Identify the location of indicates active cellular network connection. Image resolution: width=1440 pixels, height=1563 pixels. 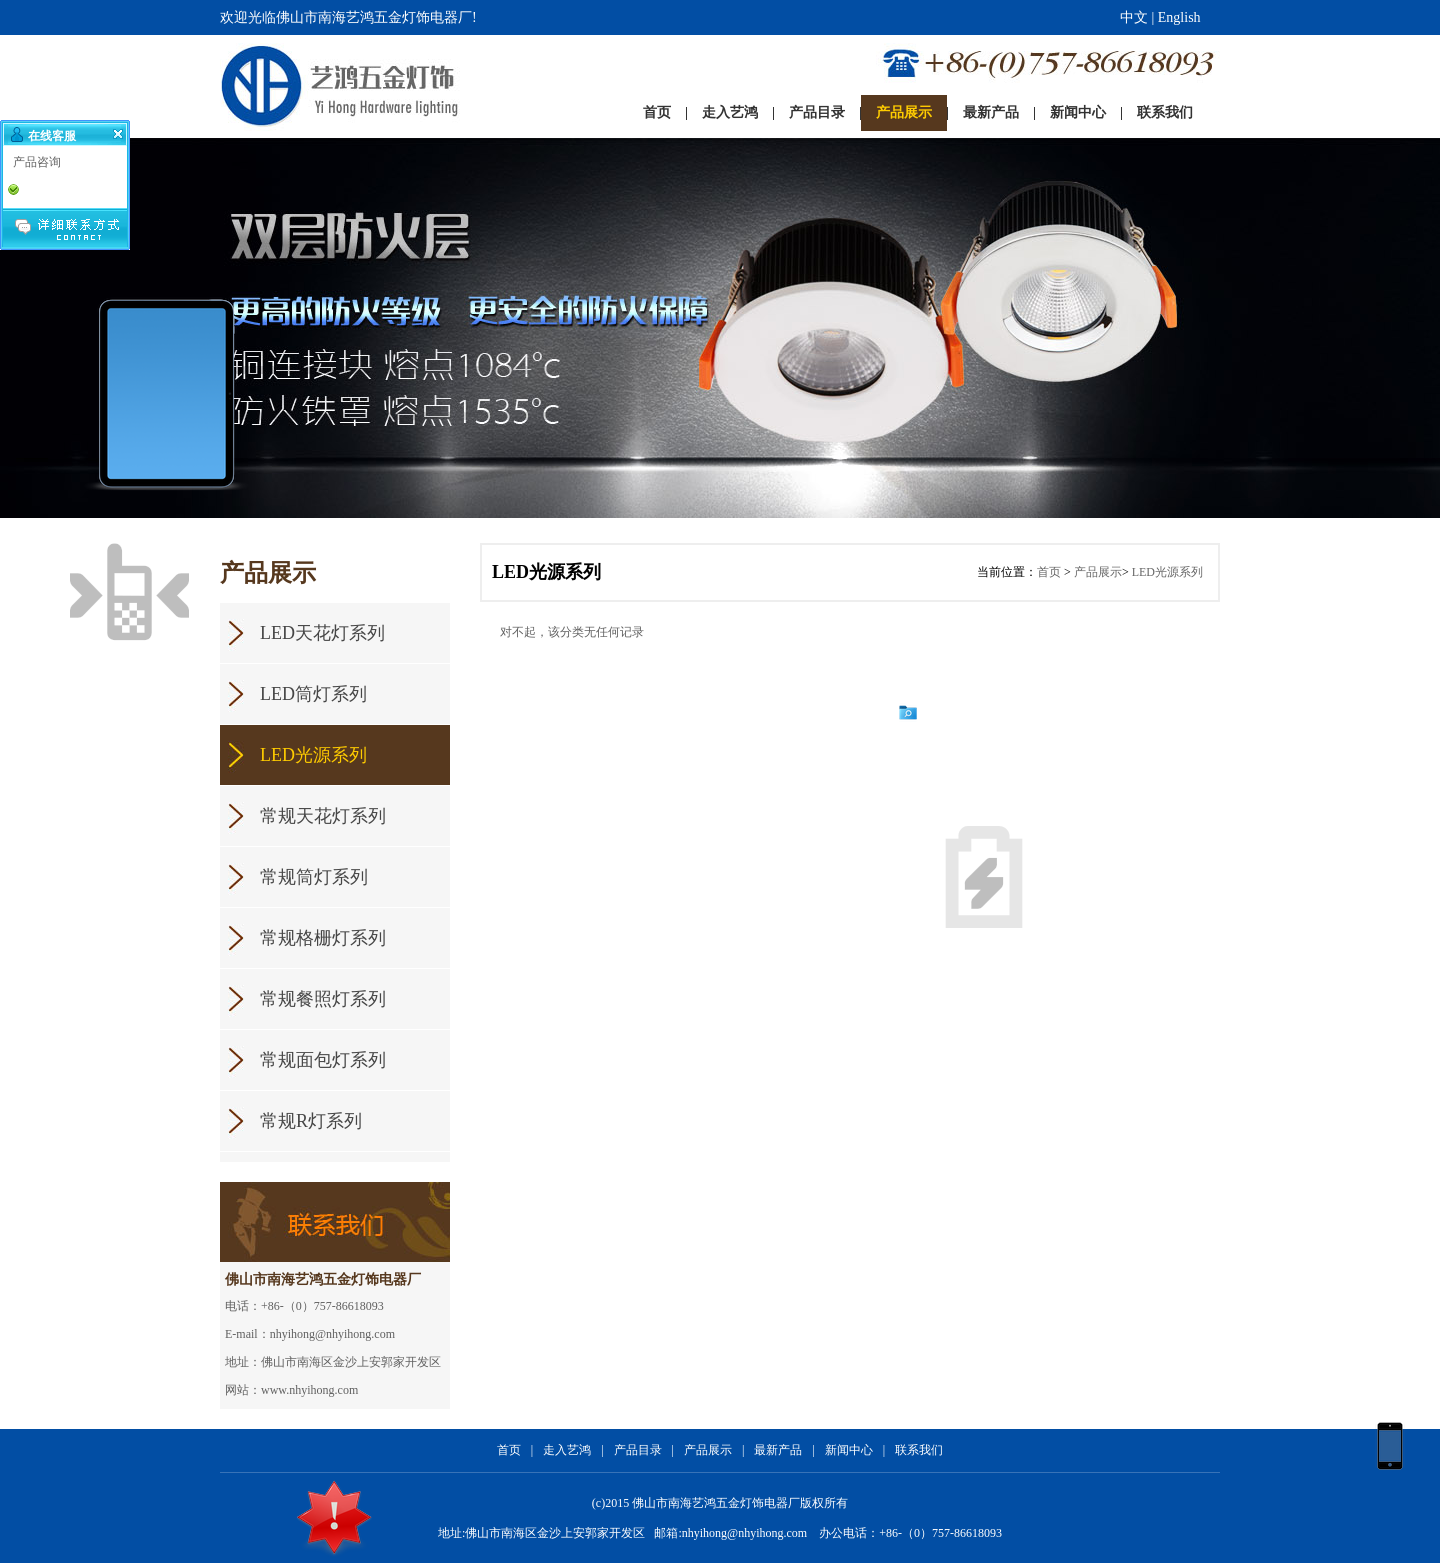
(129, 595).